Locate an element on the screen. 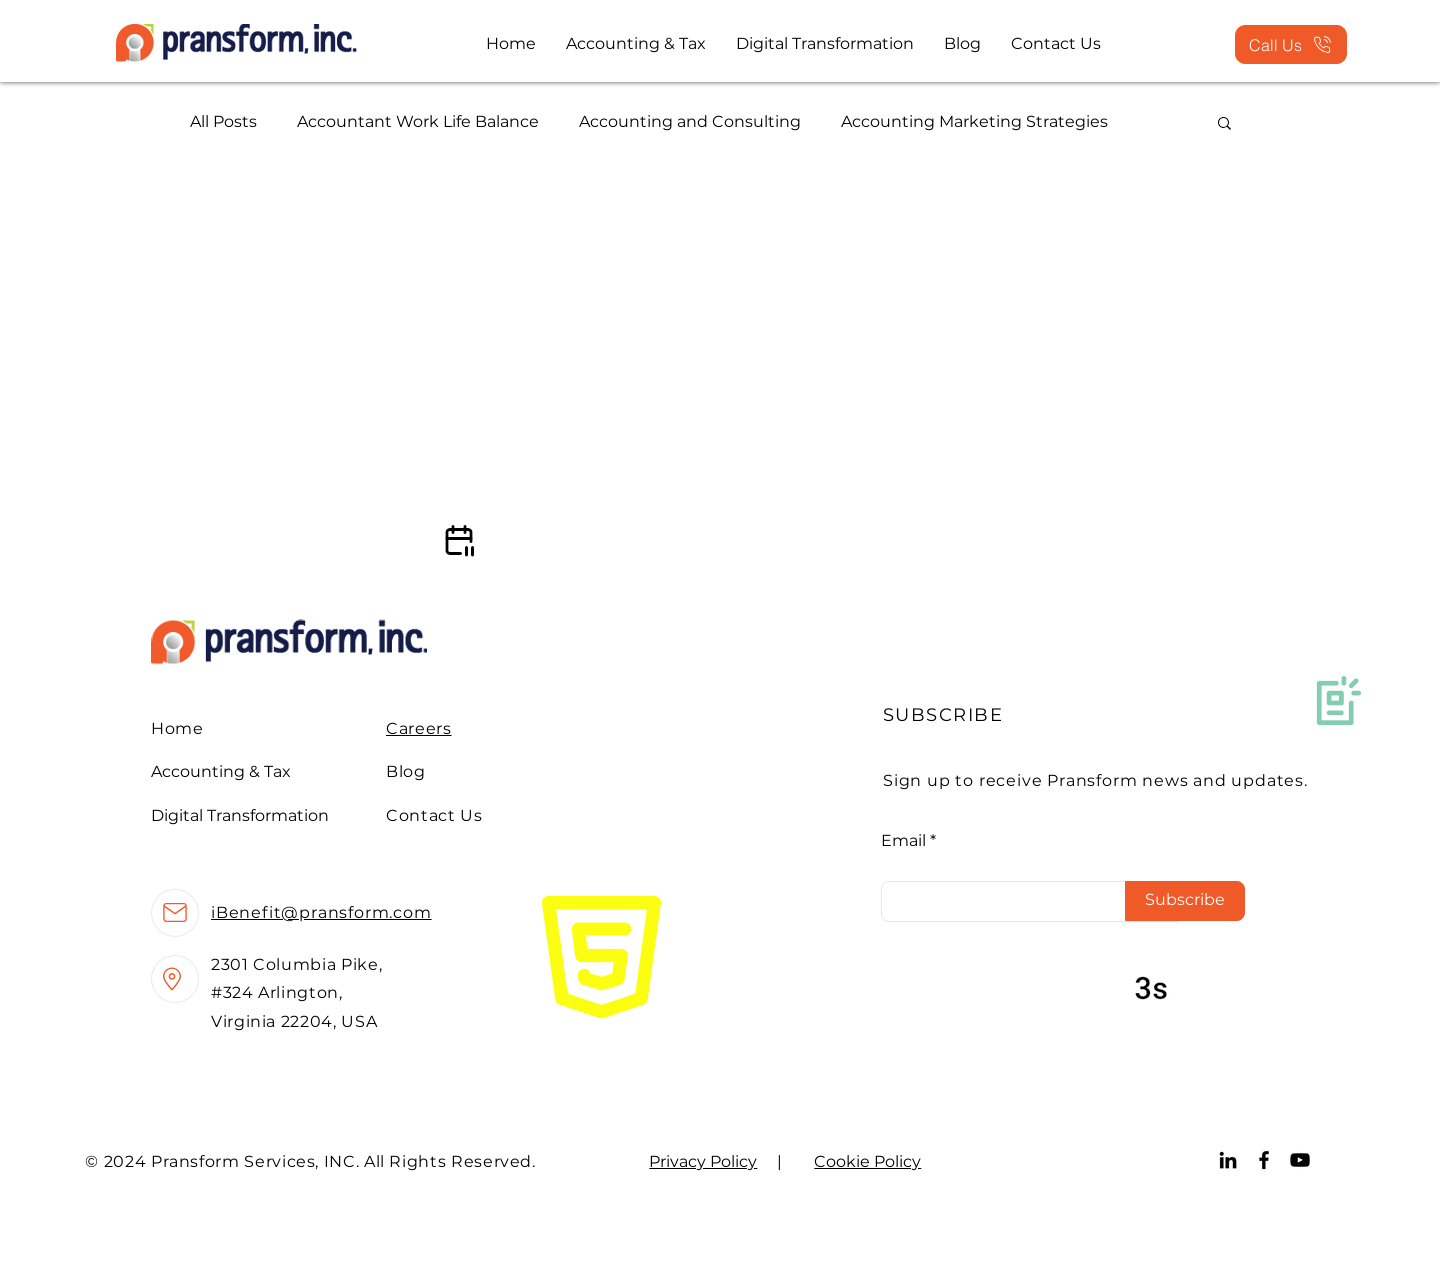 This screenshot has height=1282, width=1440. indicates sponsored or advertisement content is located at coordinates (1336, 700).